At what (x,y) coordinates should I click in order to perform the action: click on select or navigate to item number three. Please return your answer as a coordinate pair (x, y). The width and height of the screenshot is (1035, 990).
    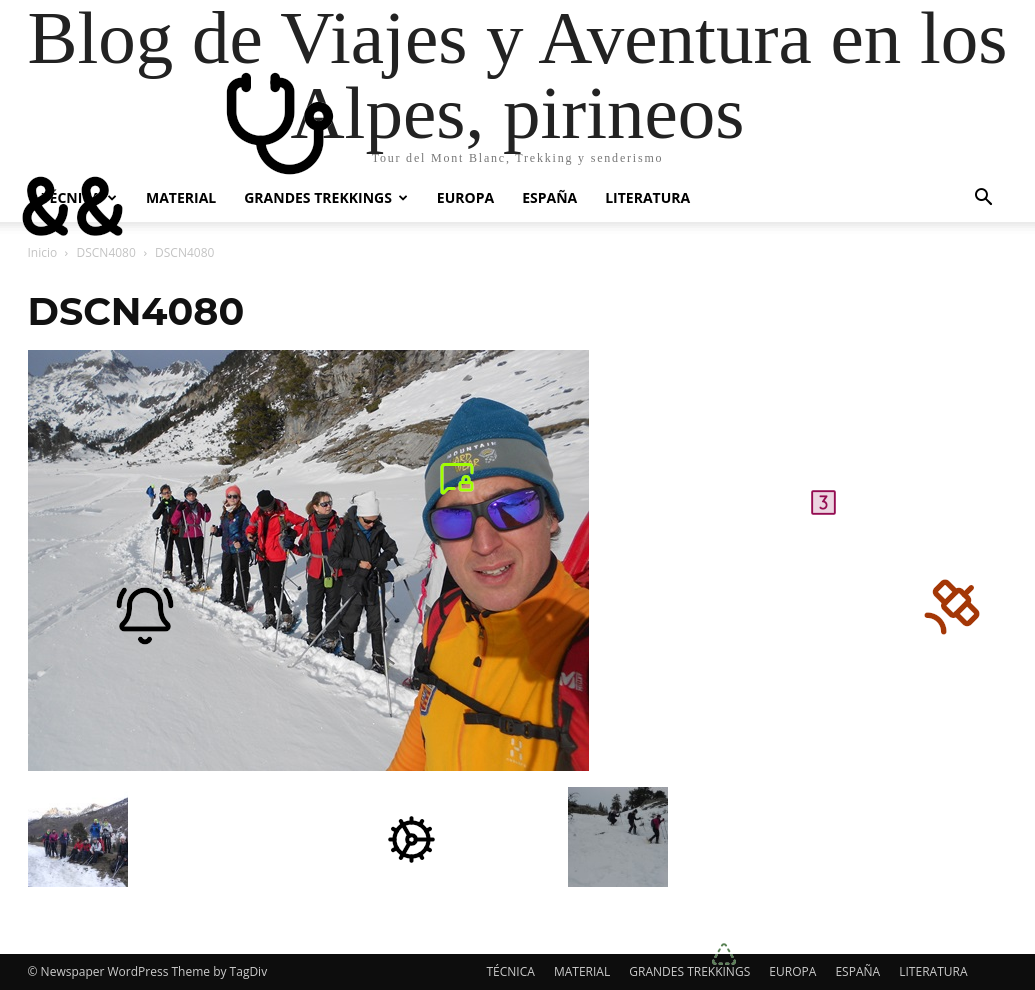
    Looking at the image, I should click on (823, 502).